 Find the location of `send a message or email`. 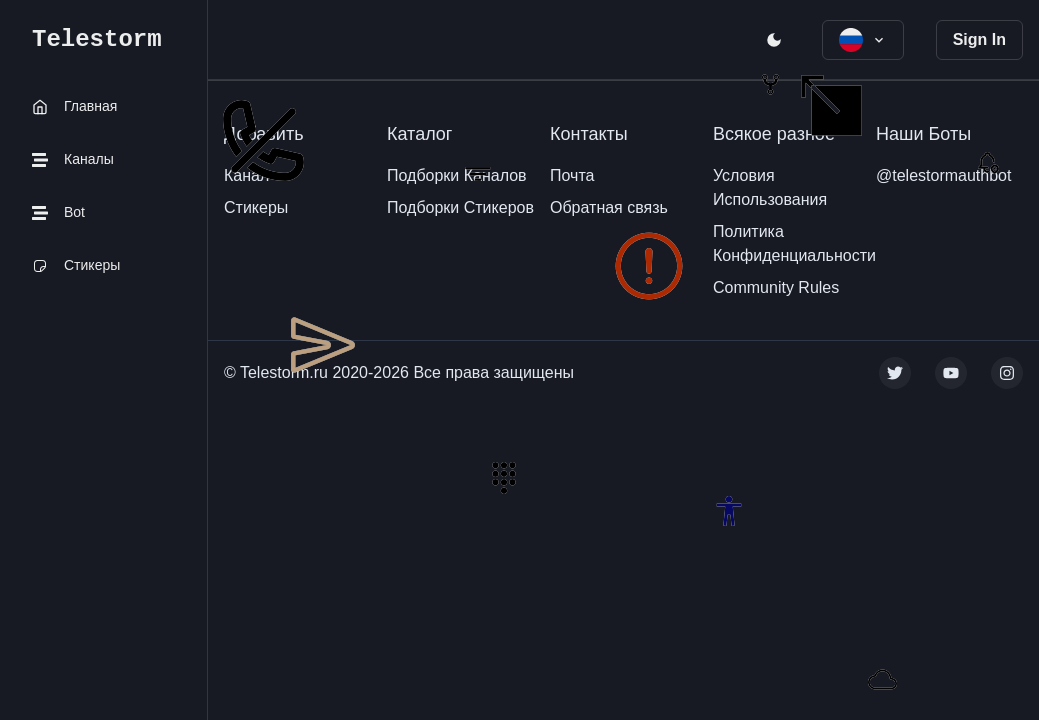

send a message or email is located at coordinates (323, 345).